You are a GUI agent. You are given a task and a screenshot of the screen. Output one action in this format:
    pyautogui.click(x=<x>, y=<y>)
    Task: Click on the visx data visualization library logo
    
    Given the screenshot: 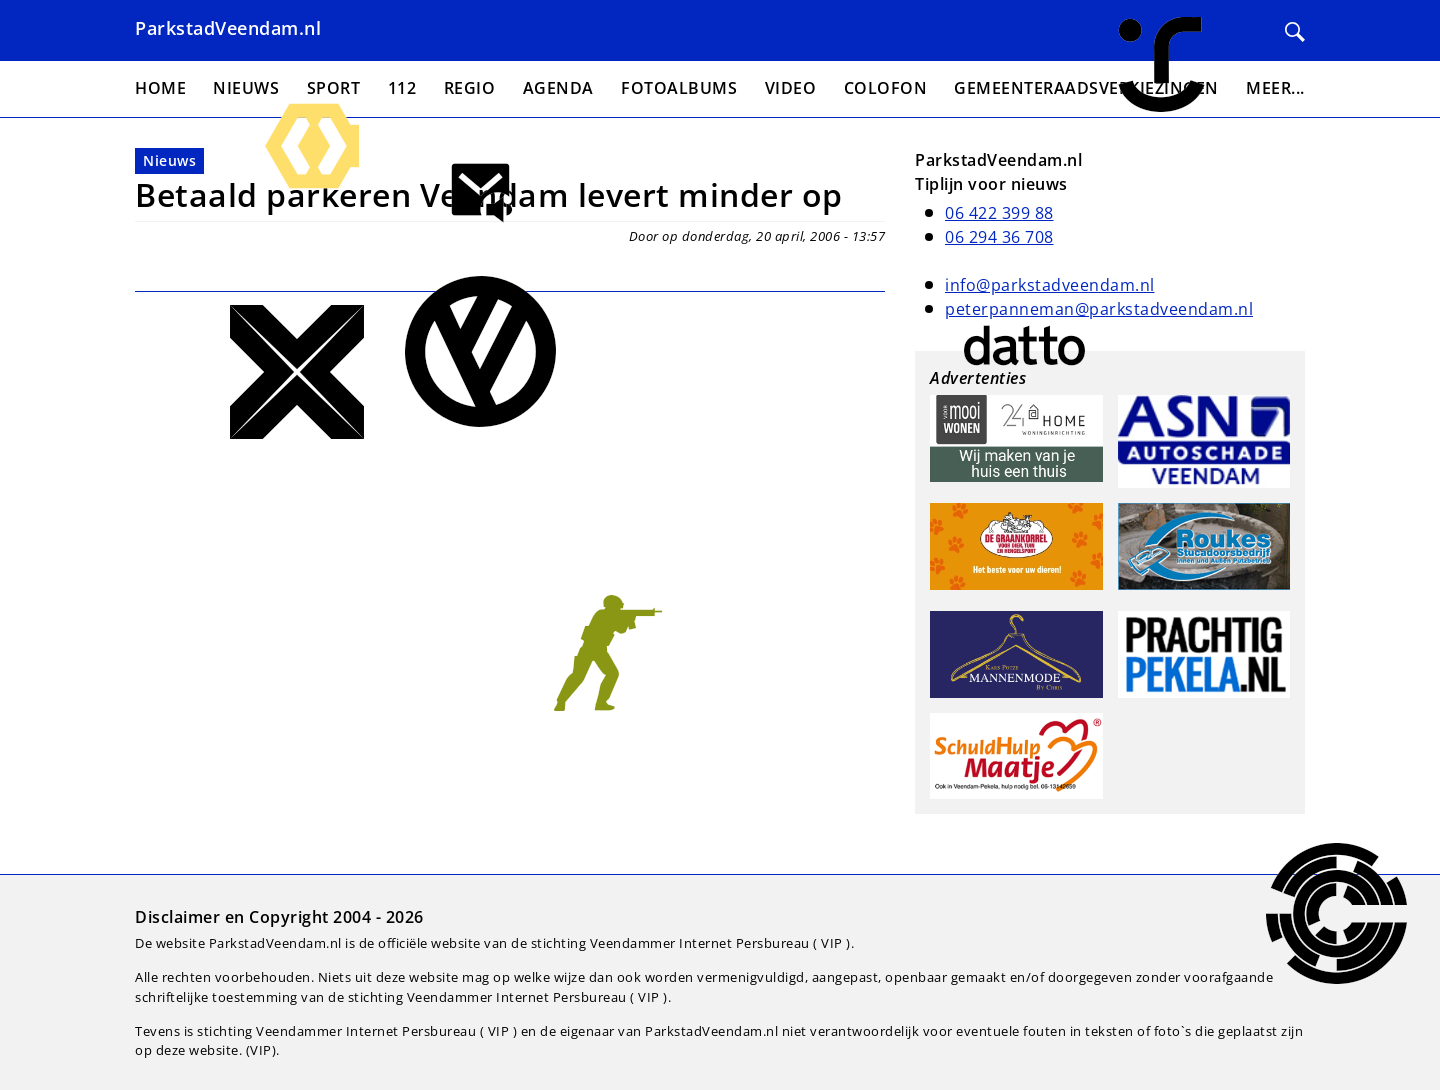 What is the action you would take?
    pyautogui.click(x=297, y=372)
    